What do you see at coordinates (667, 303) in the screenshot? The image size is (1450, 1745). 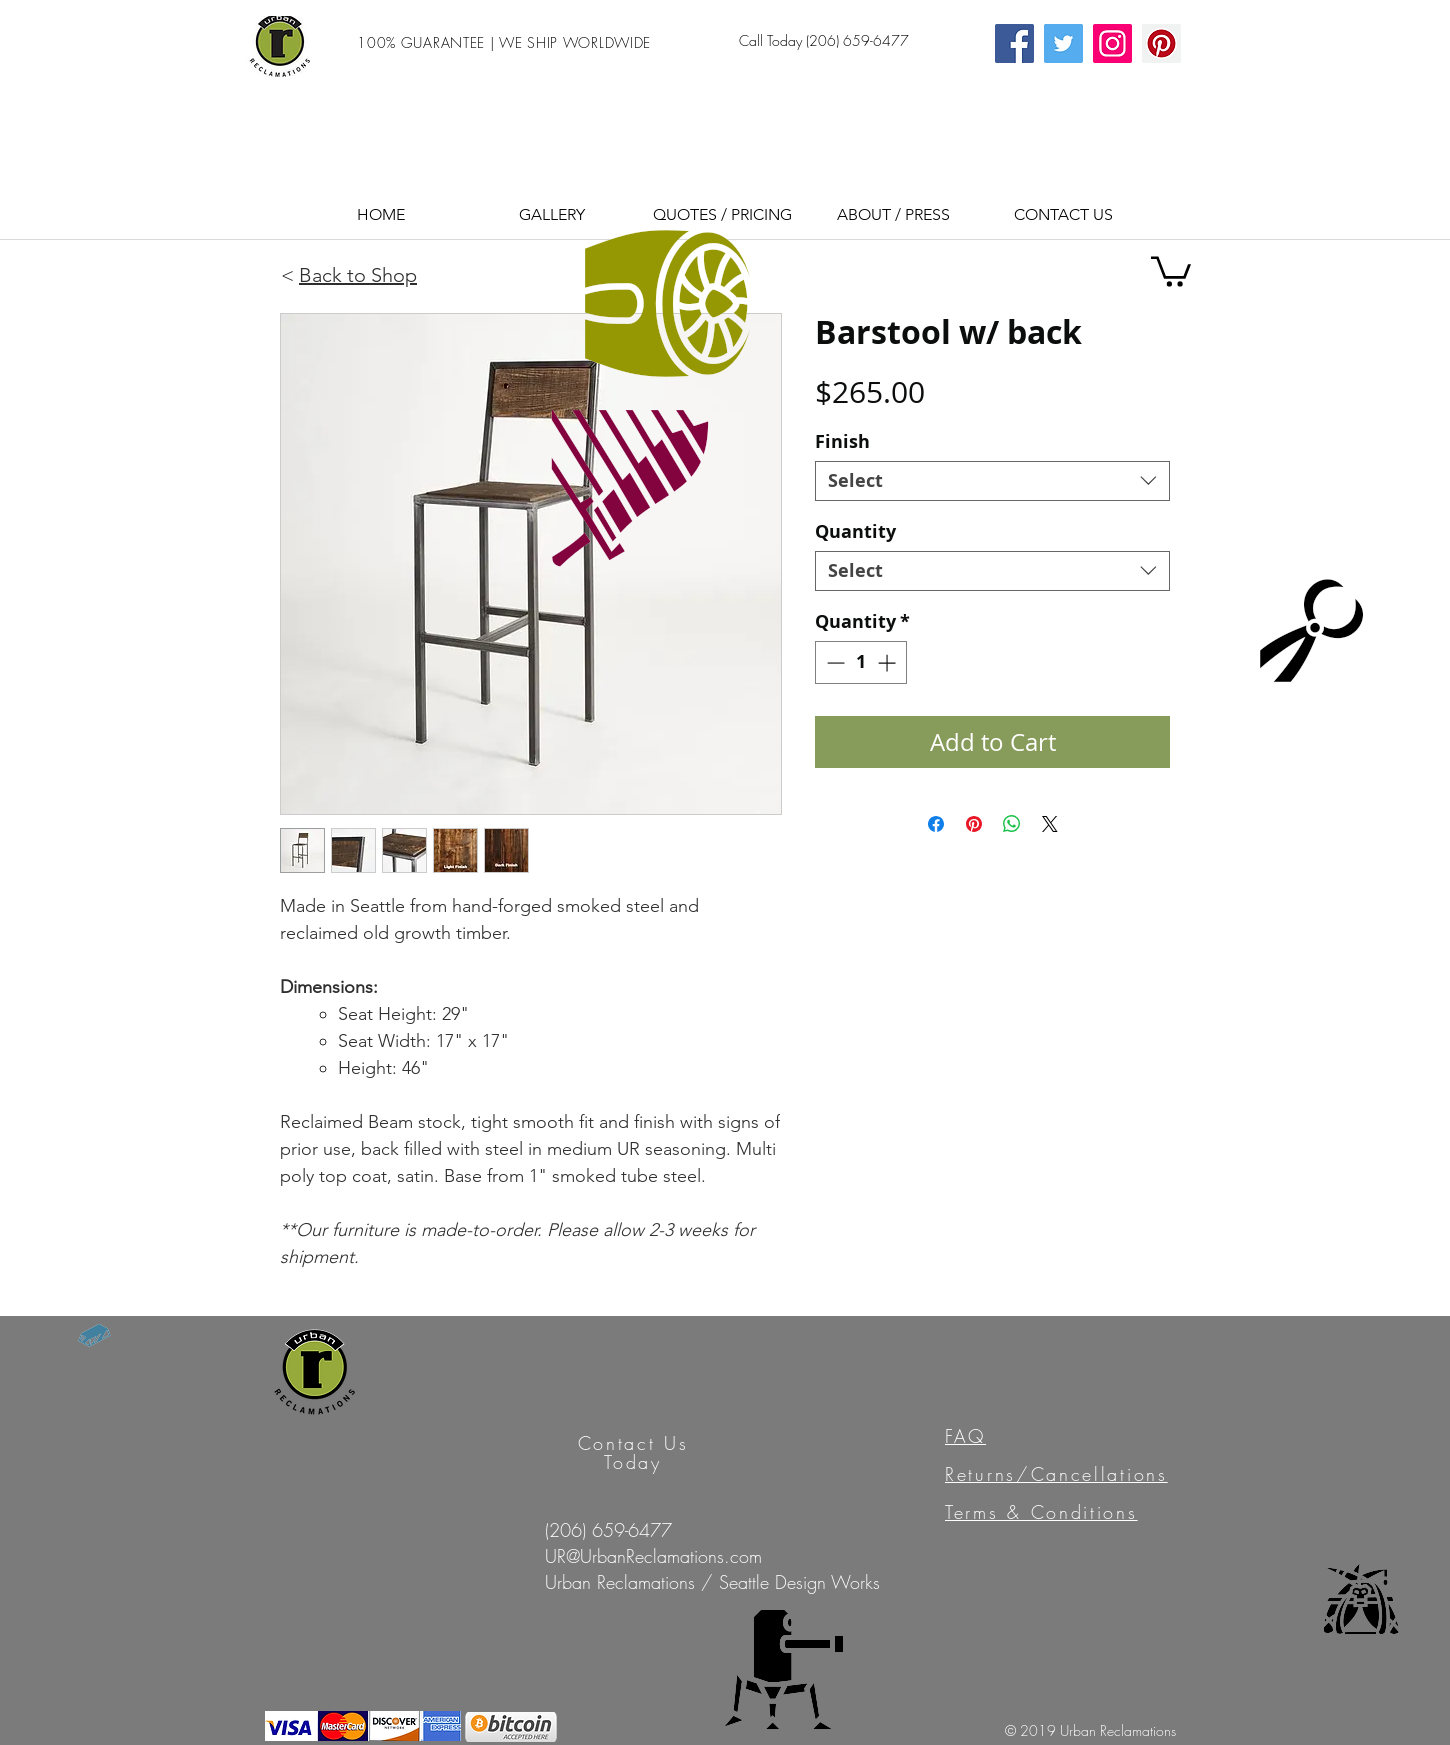 I see `access turbine or engine controls` at bounding box center [667, 303].